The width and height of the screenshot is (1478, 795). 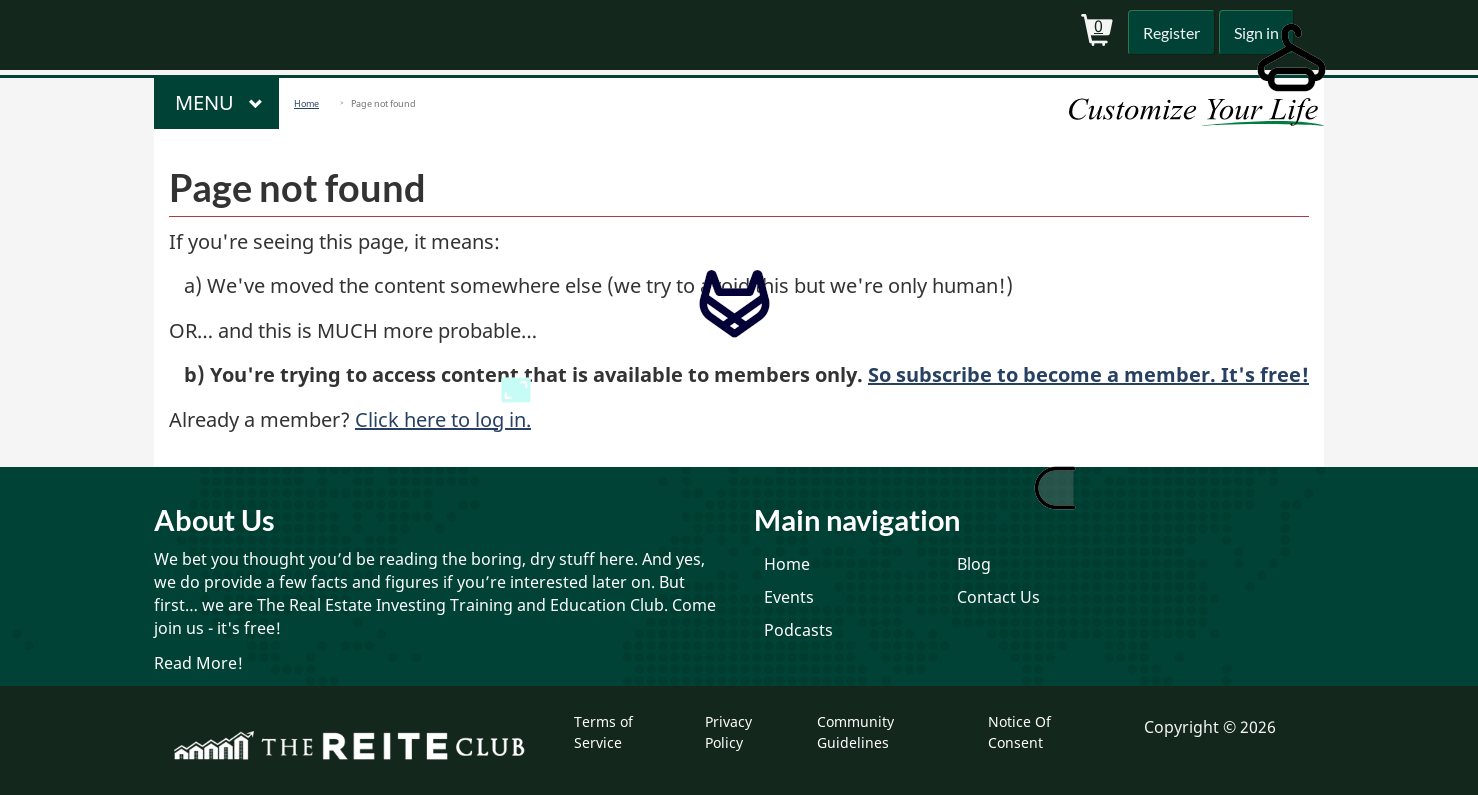 I want to click on access wardrobe or clothing options, so click(x=1291, y=57).